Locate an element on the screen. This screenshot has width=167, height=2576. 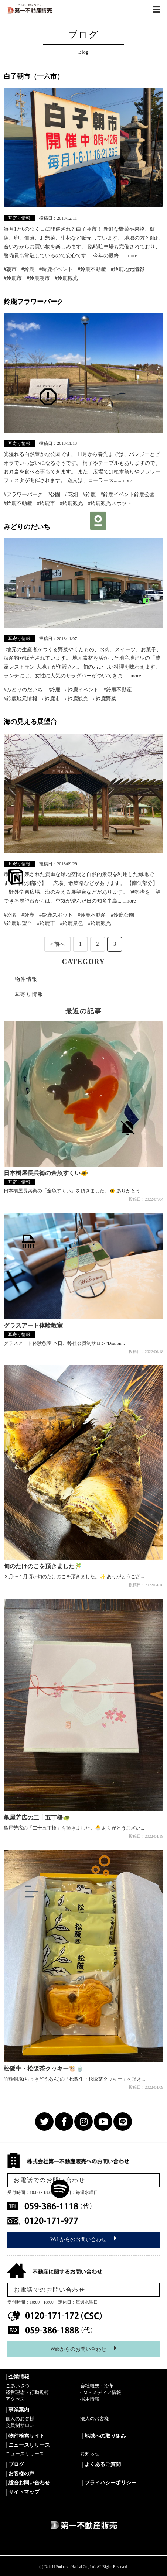
indicates spam or junk content warning is located at coordinates (48, 397).